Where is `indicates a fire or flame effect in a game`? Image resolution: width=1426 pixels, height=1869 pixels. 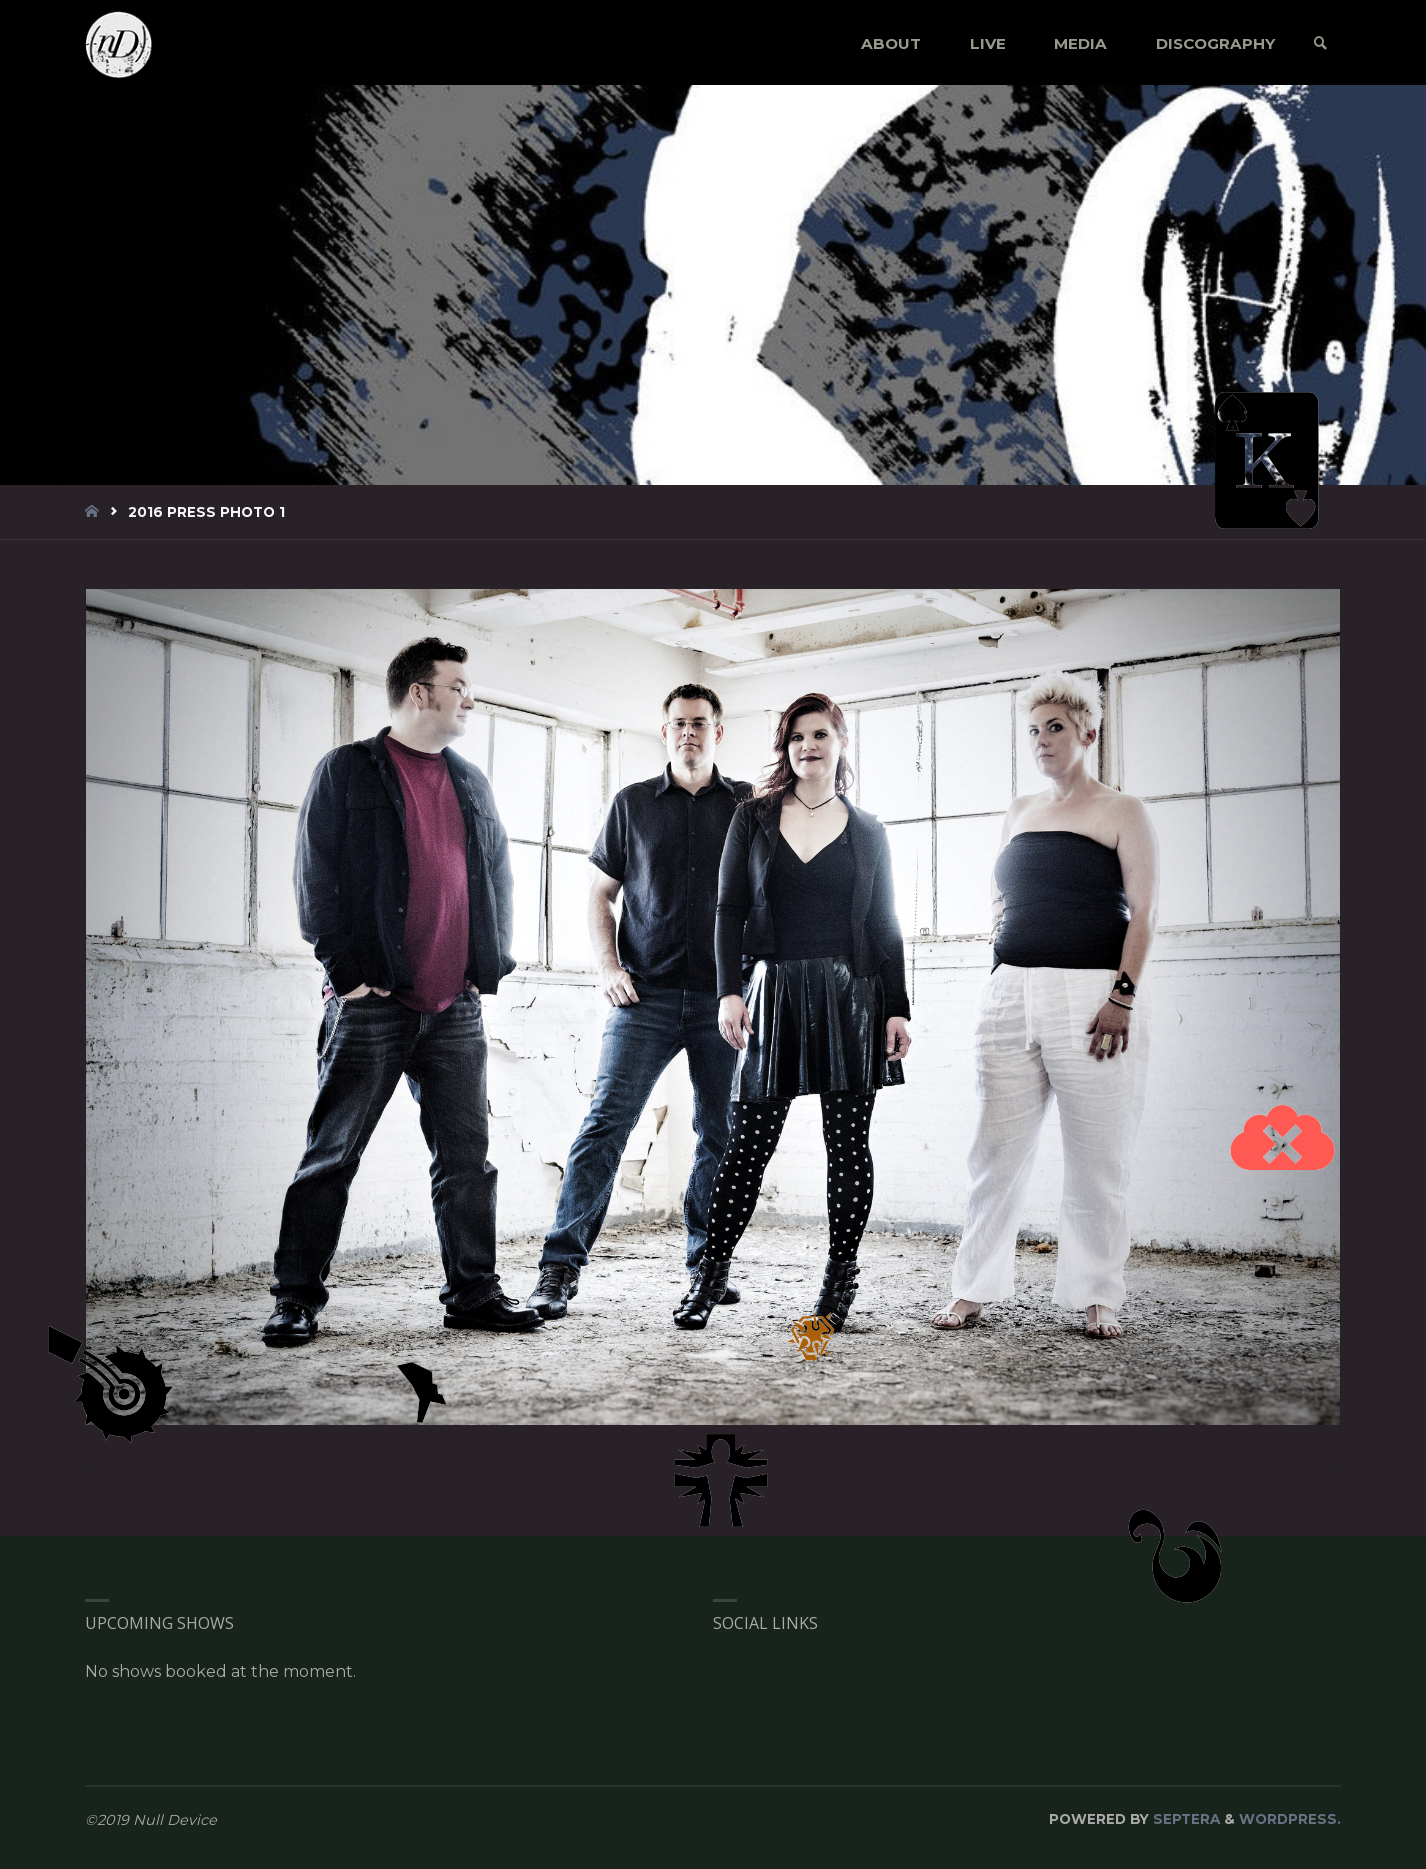
indicates a fire or flame effect in a game is located at coordinates (1175, 1555).